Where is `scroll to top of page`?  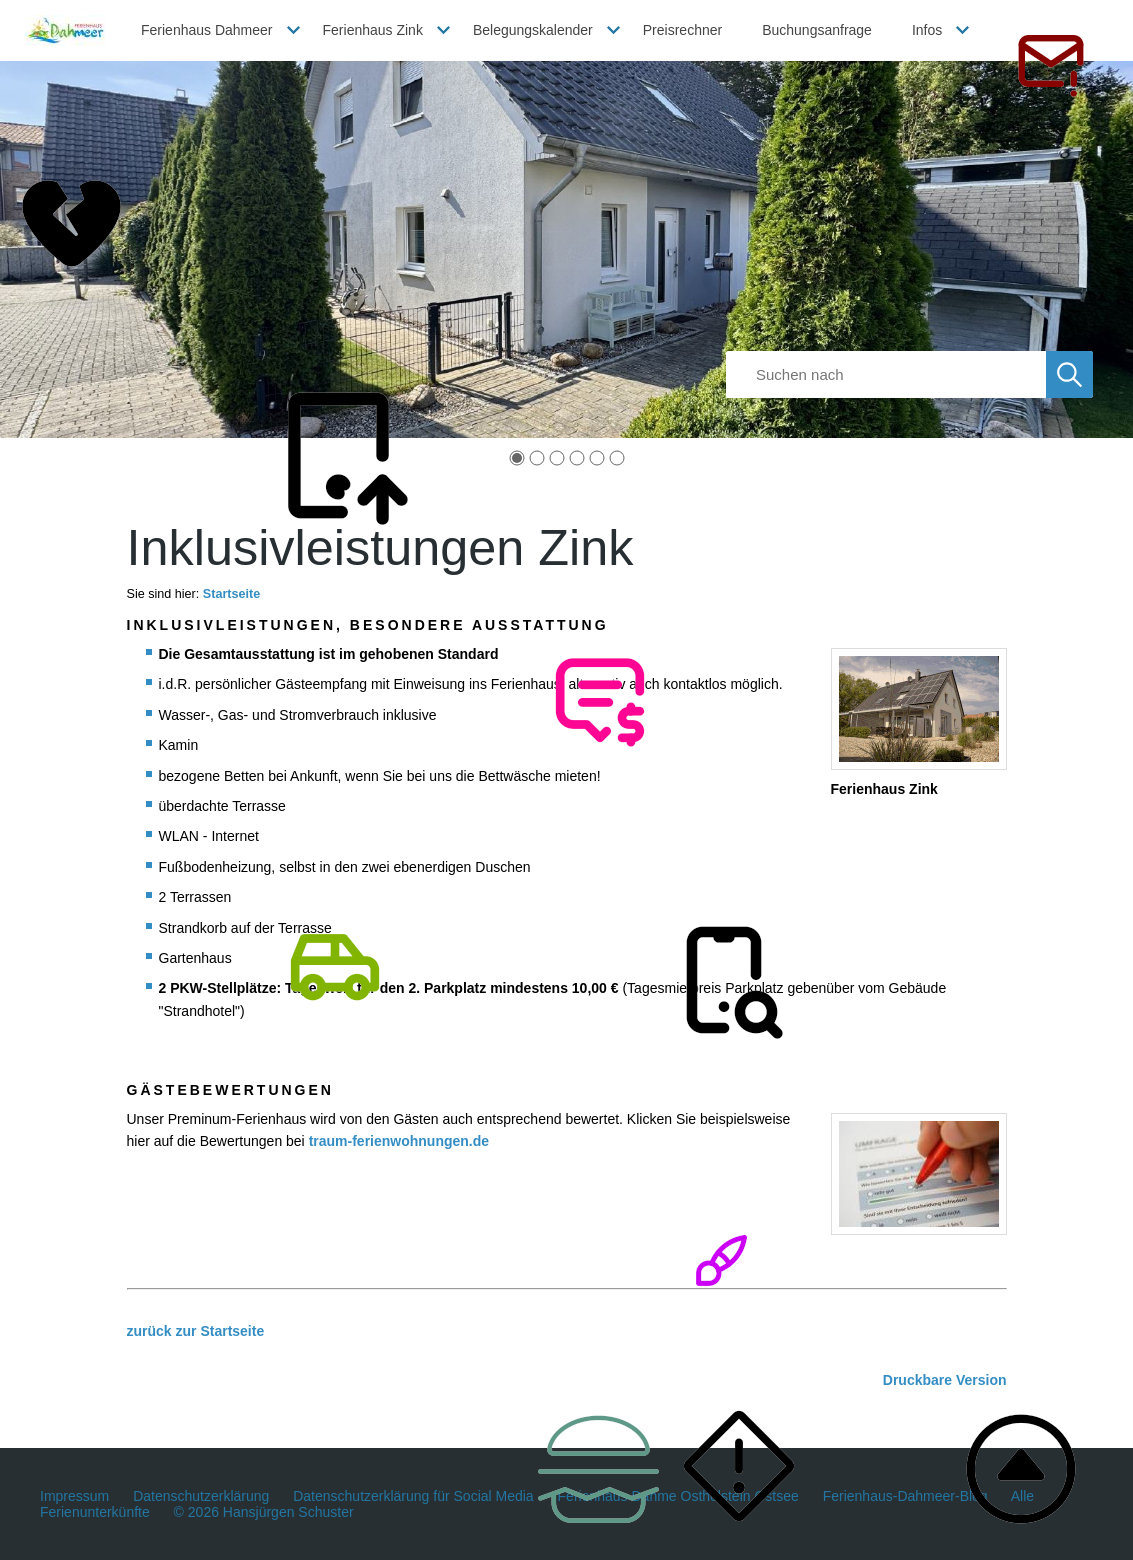 scroll to top of page is located at coordinates (1021, 1469).